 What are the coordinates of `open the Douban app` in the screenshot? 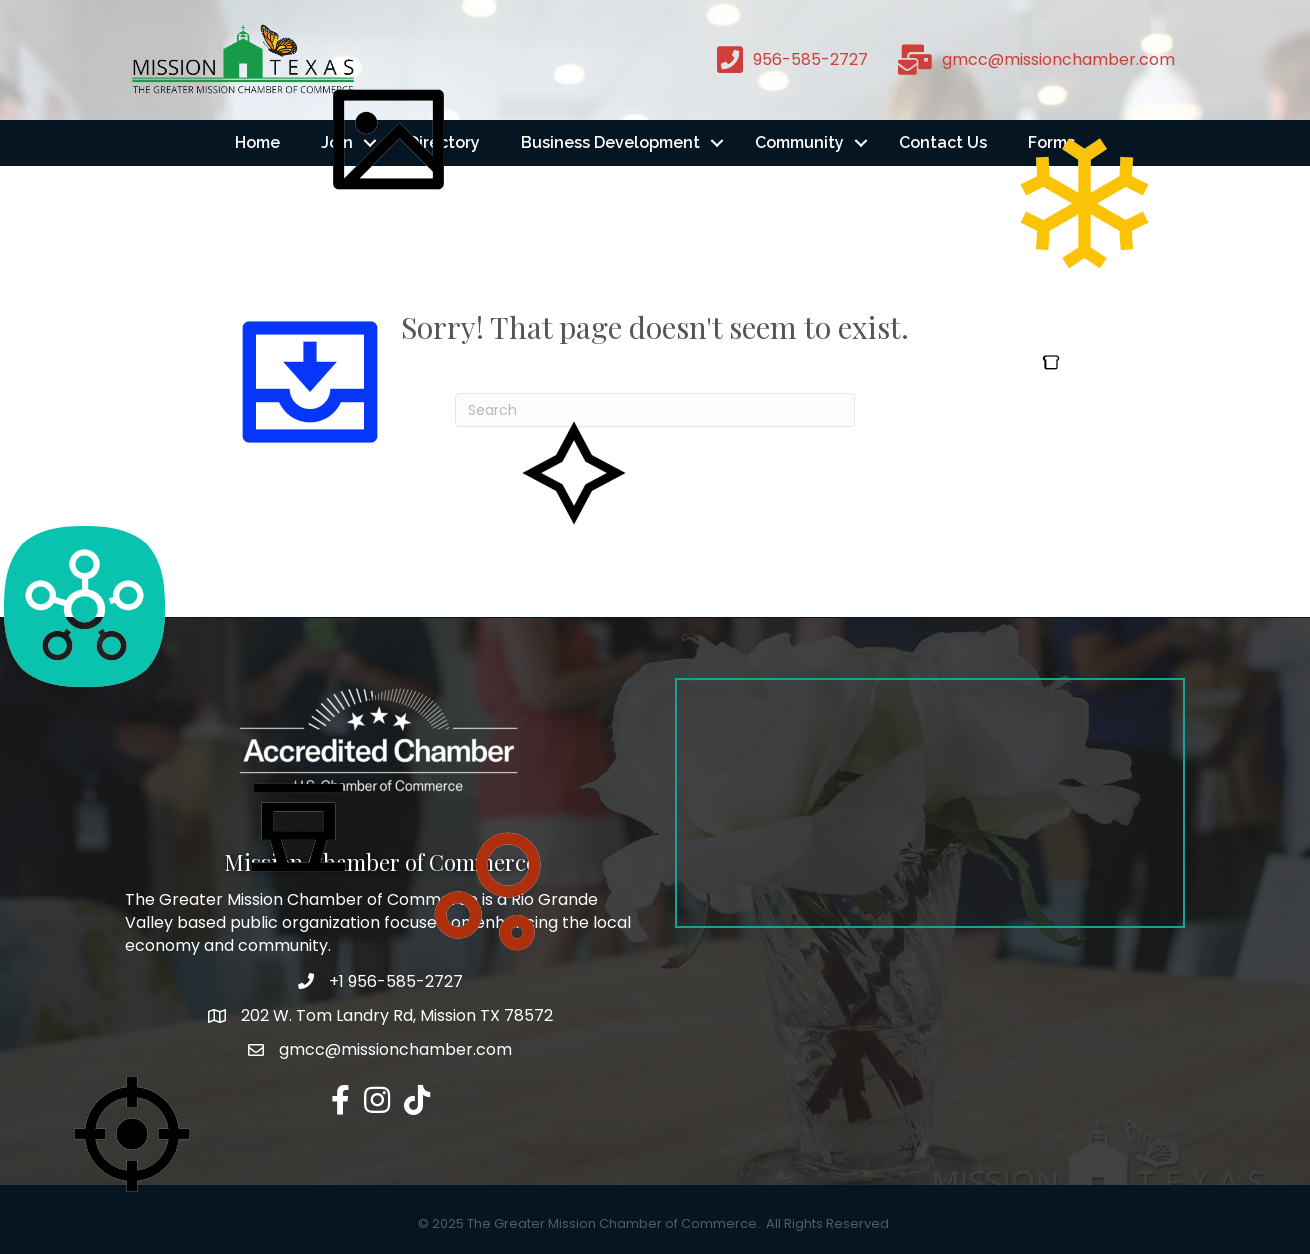 It's located at (298, 827).